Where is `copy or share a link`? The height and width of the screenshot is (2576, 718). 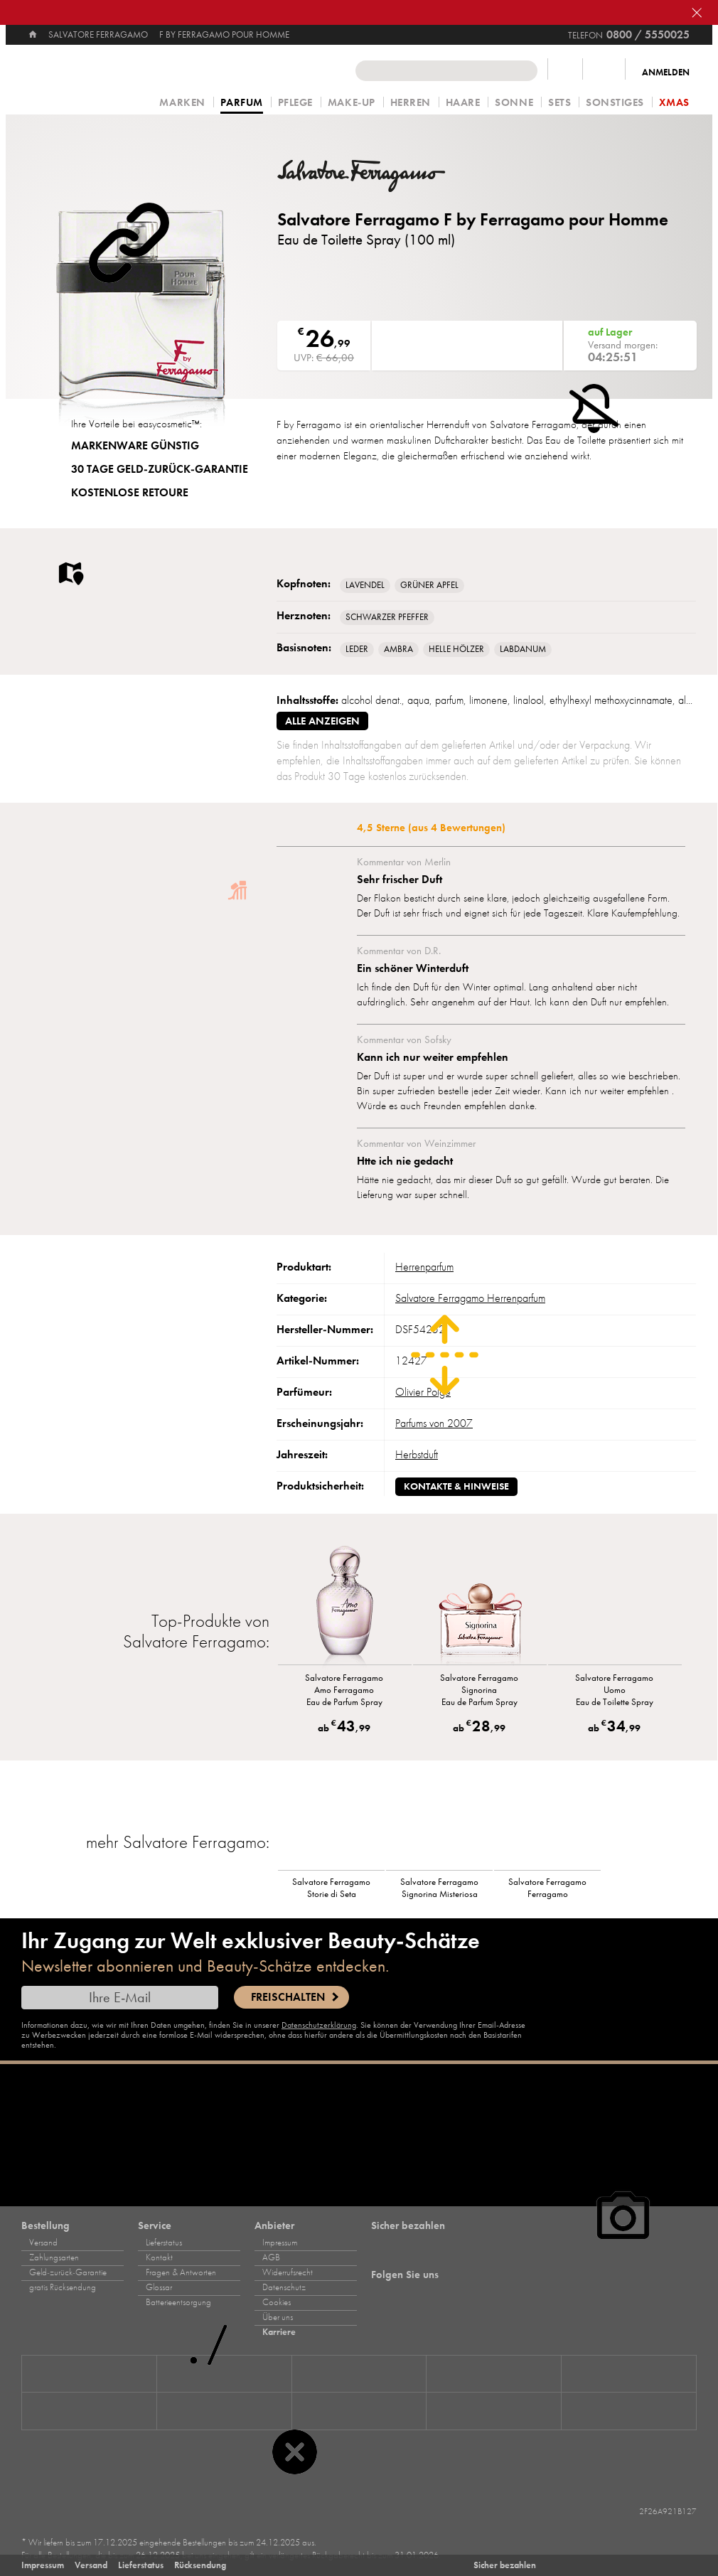
copy or share a link is located at coordinates (129, 242).